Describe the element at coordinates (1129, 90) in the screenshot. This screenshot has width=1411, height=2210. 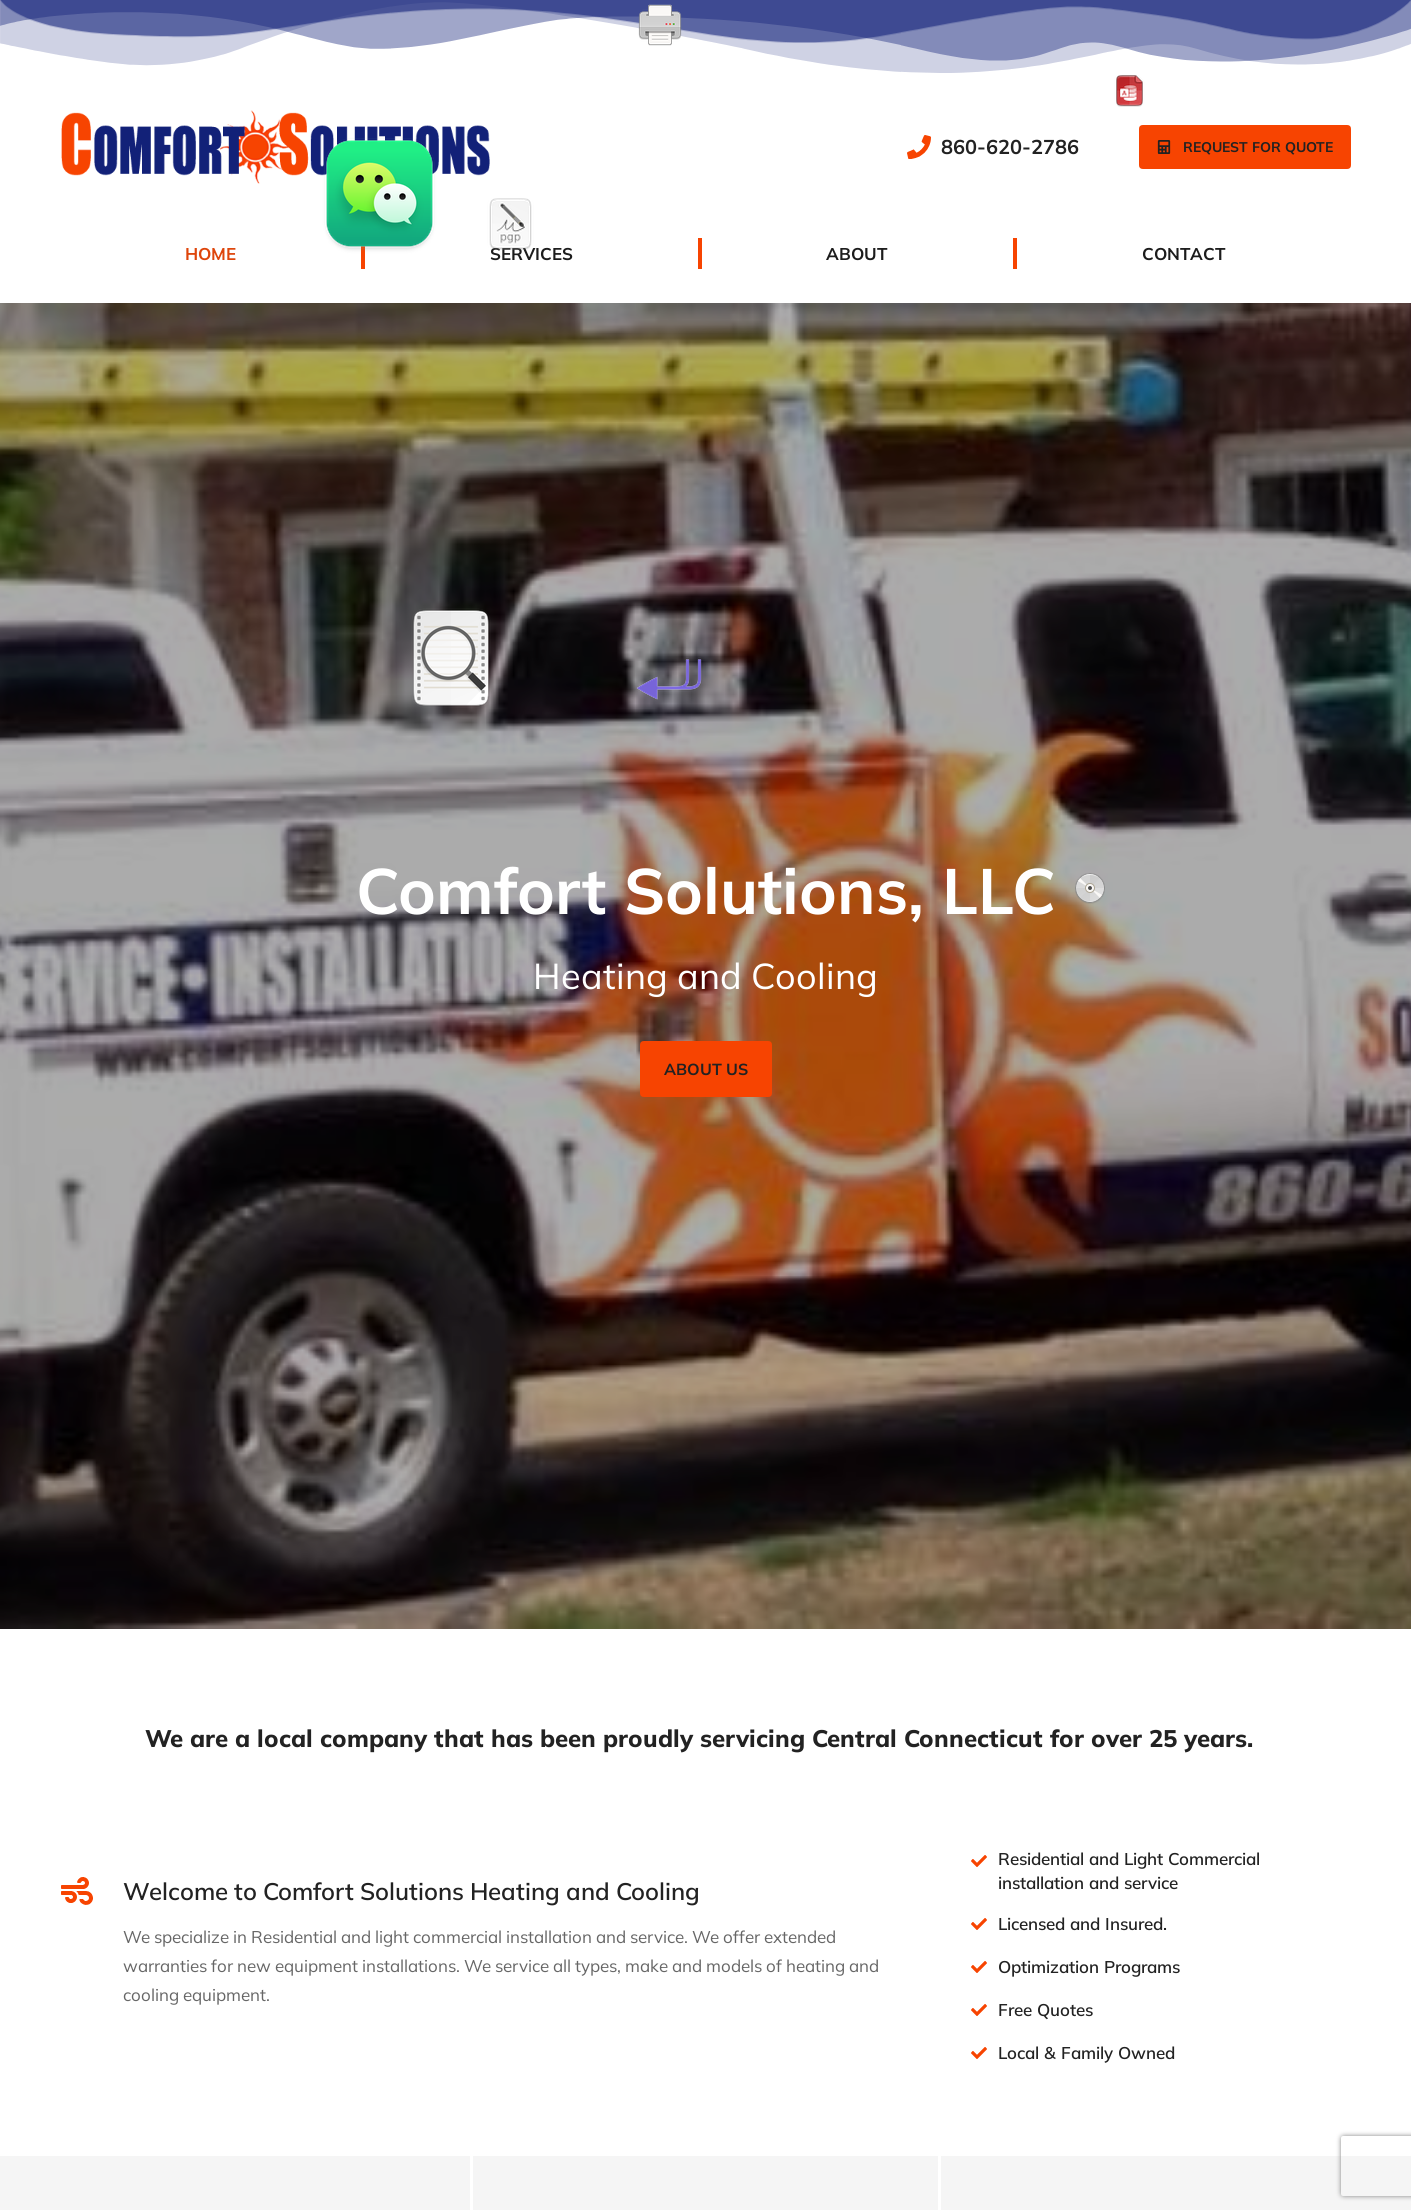
I see `microsoft access database file` at that location.